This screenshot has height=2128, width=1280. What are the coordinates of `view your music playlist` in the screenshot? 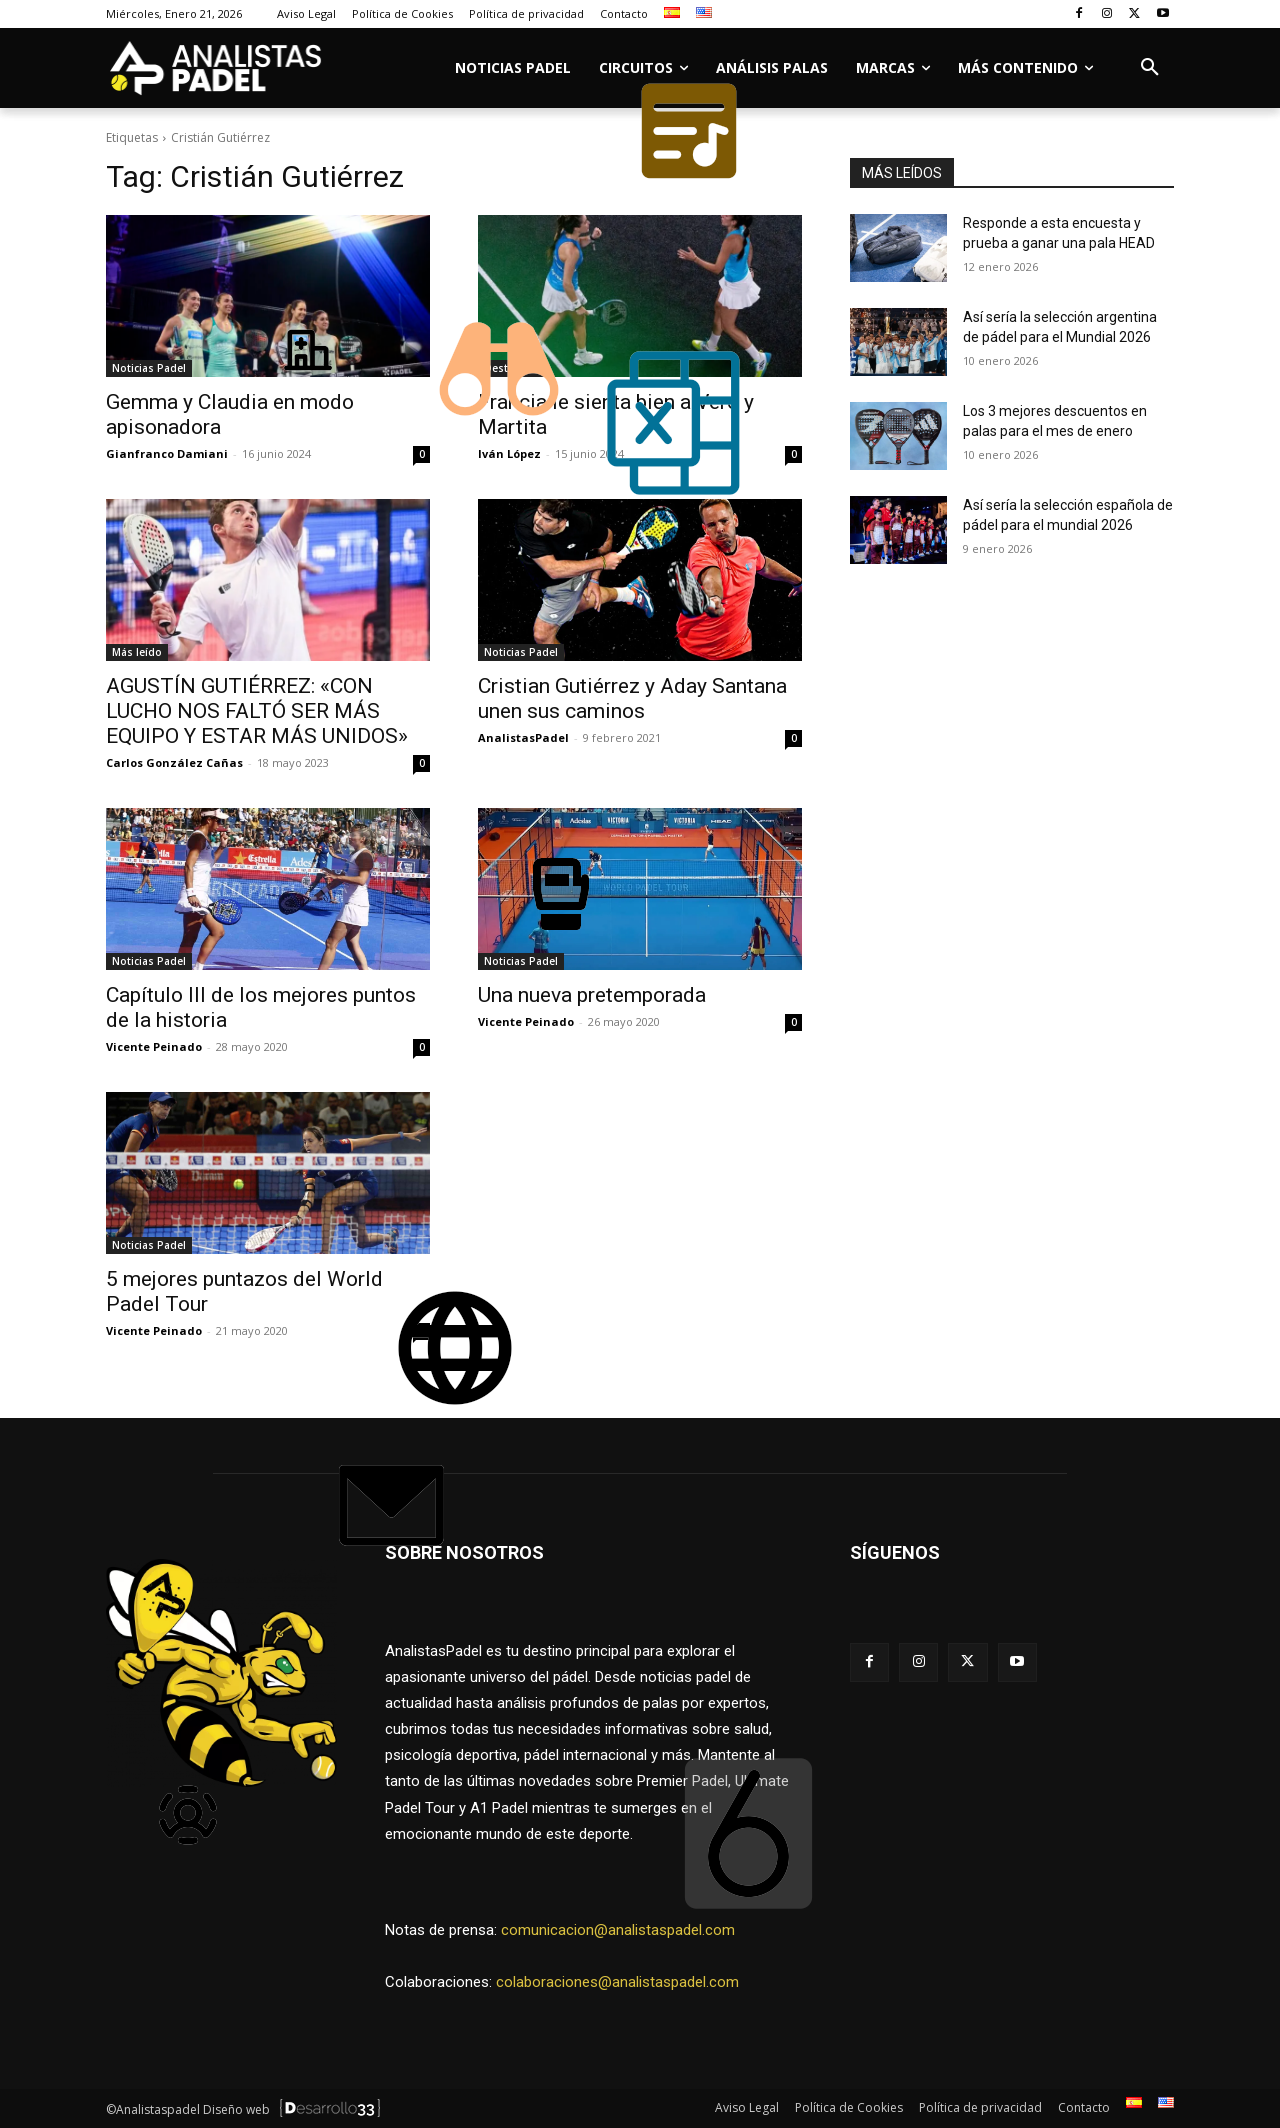 It's located at (689, 131).